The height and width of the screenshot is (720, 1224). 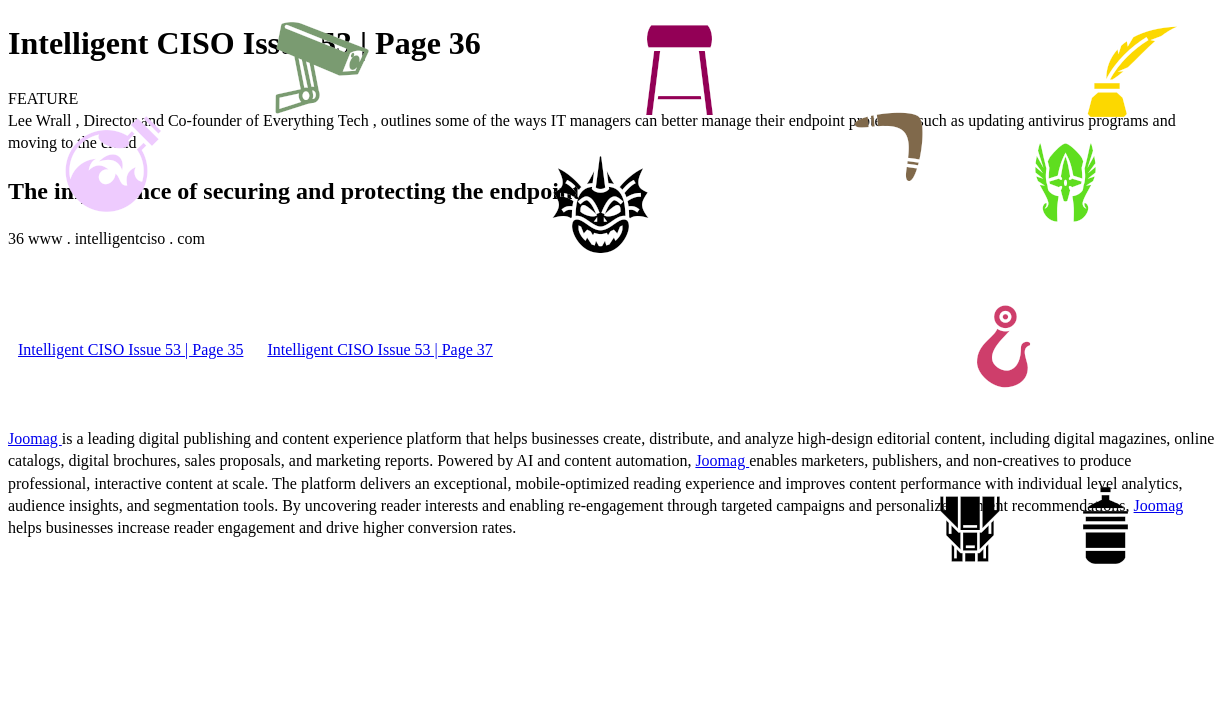 What do you see at coordinates (1004, 347) in the screenshot?
I see `fishing or hook-related game mechanic` at bounding box center [1004, 347].